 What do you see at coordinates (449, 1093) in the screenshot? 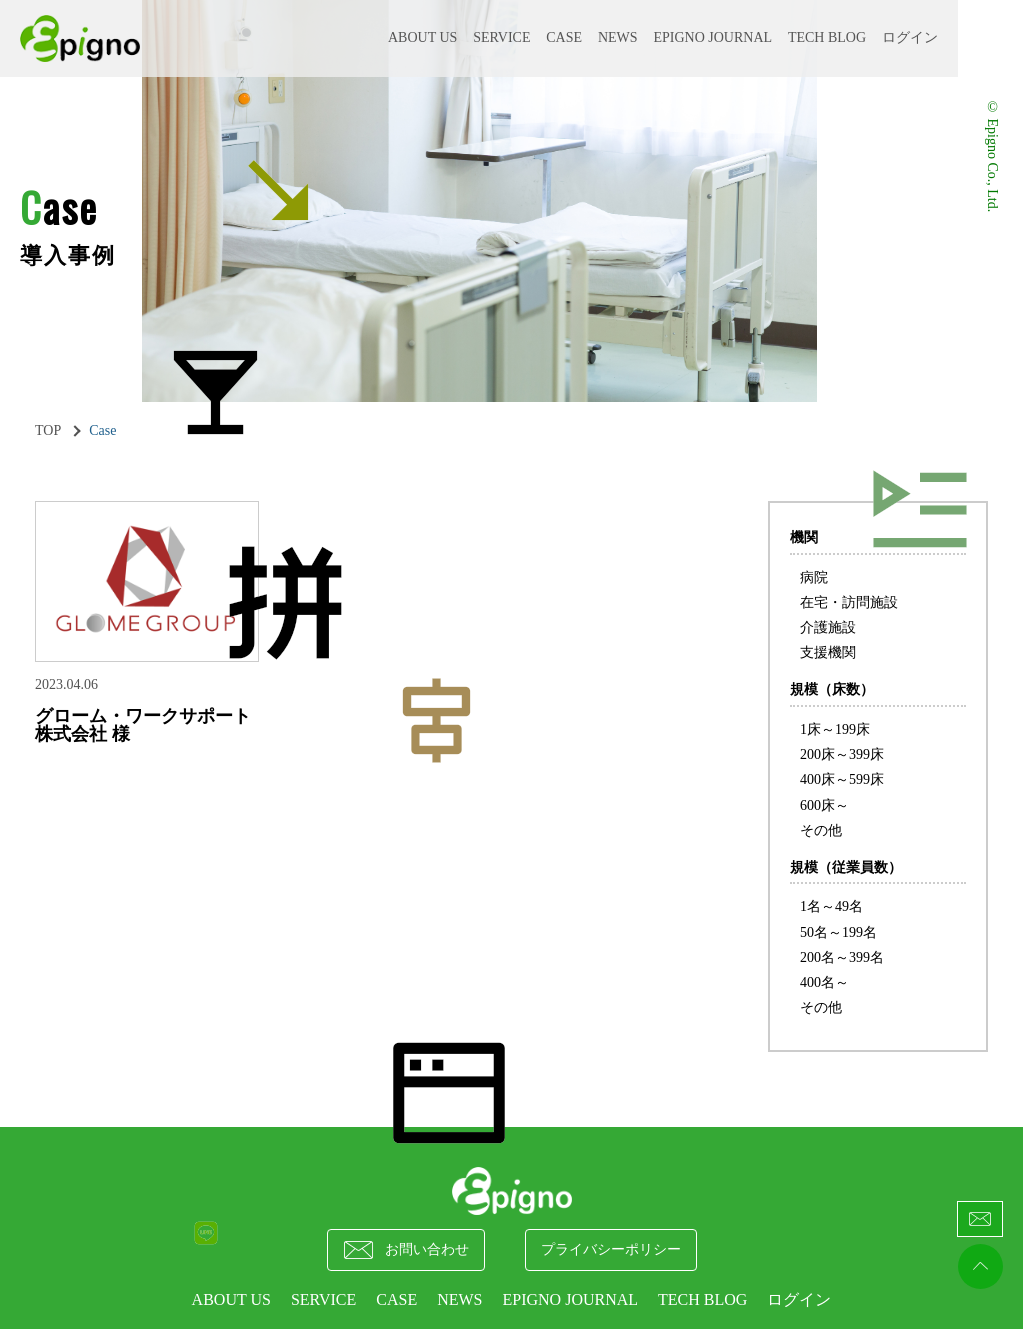
I see `open a new browser window` at bounding box center [449, 1093].